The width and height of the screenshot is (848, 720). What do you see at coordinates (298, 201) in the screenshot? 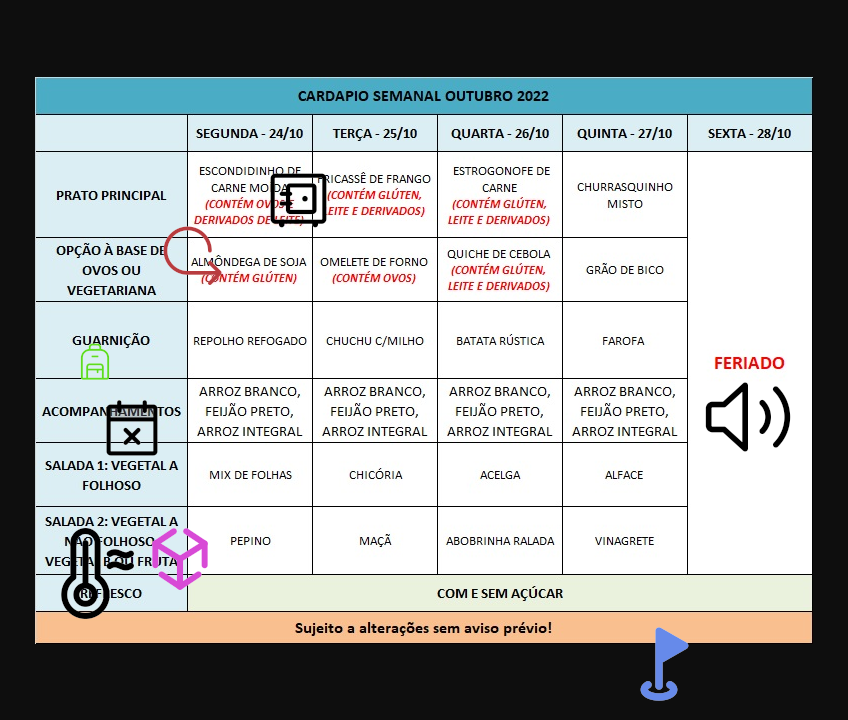
I see `access fiscal host settings` at bounding box center [298, 201].